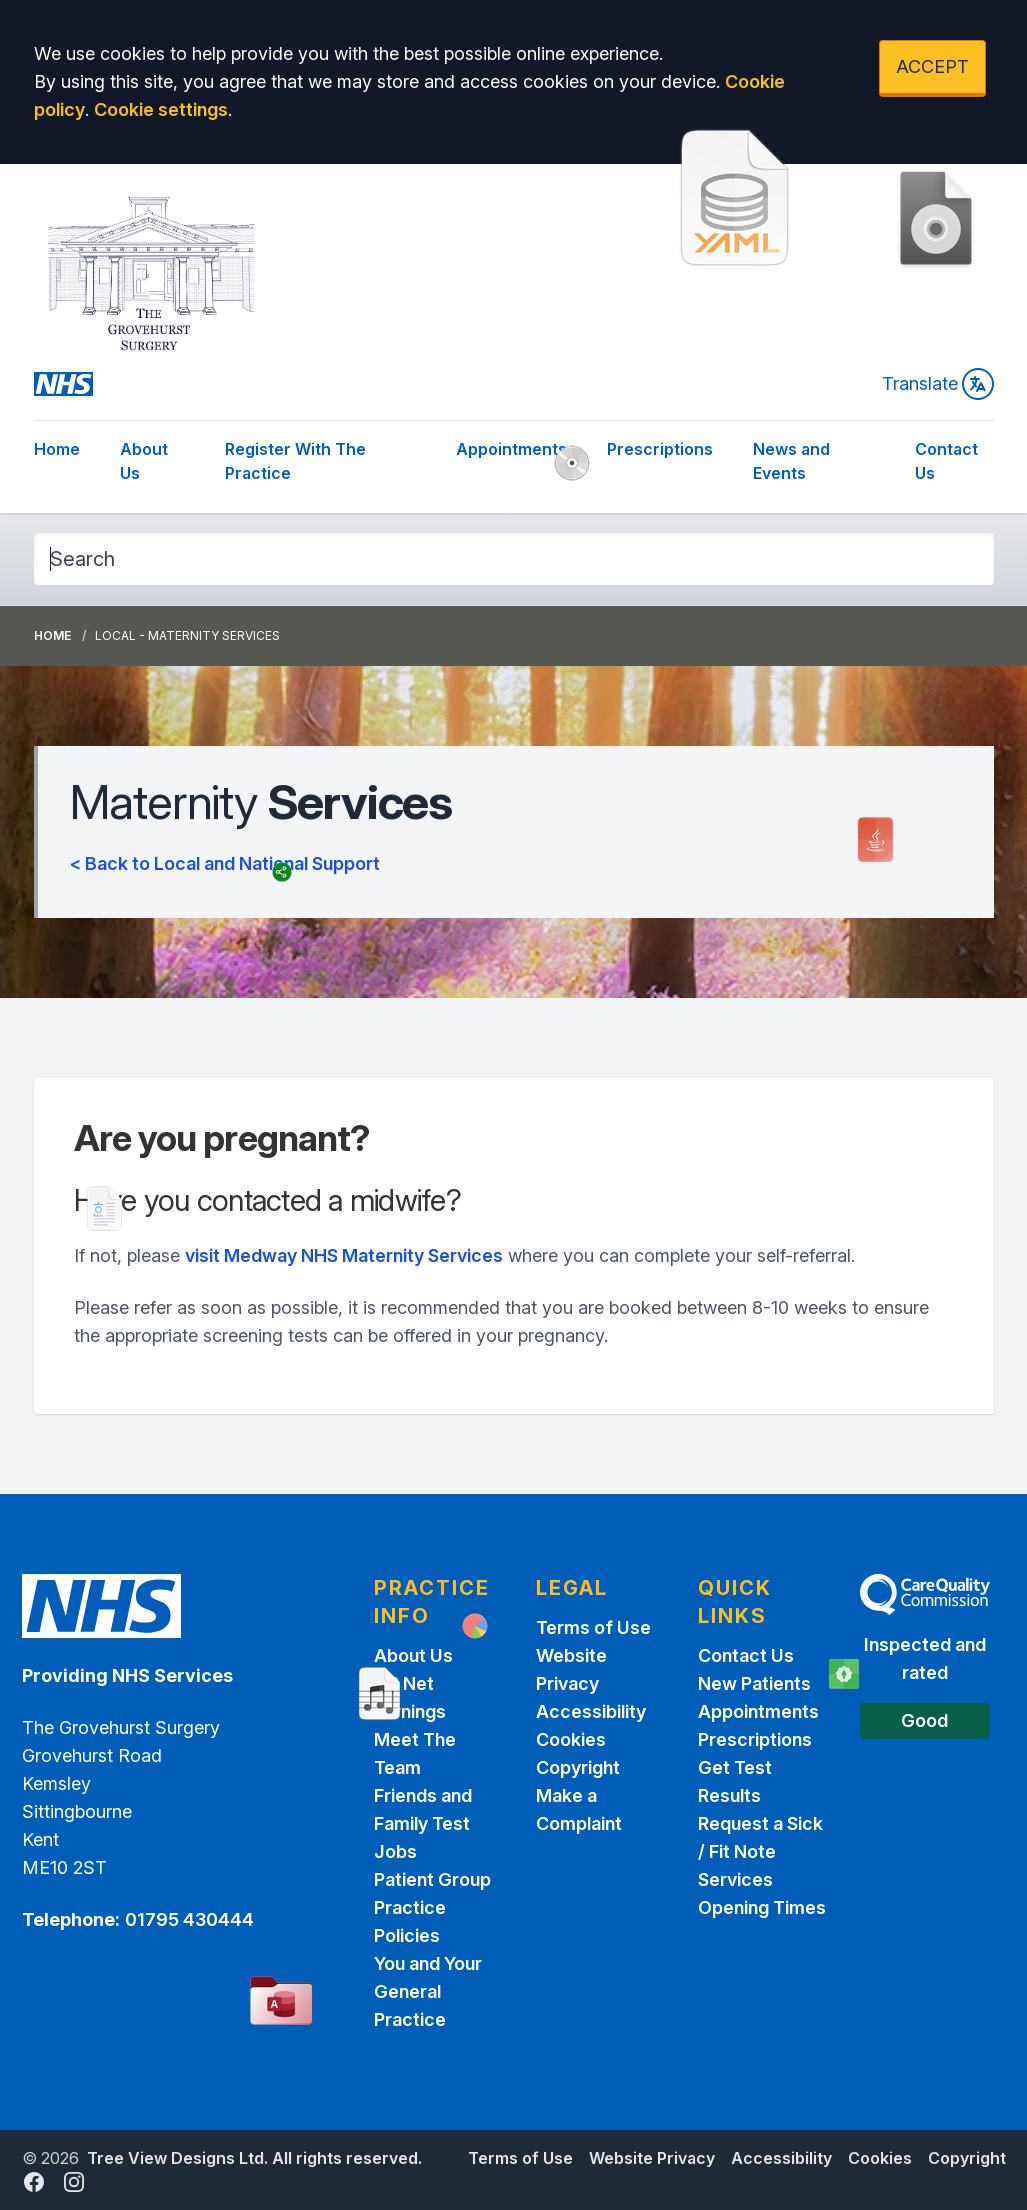 Image resolution: width=1027 pixels, height=2210 pixels. I want to click on open folder containing Microsoft Access database files, so click(281, 2002).